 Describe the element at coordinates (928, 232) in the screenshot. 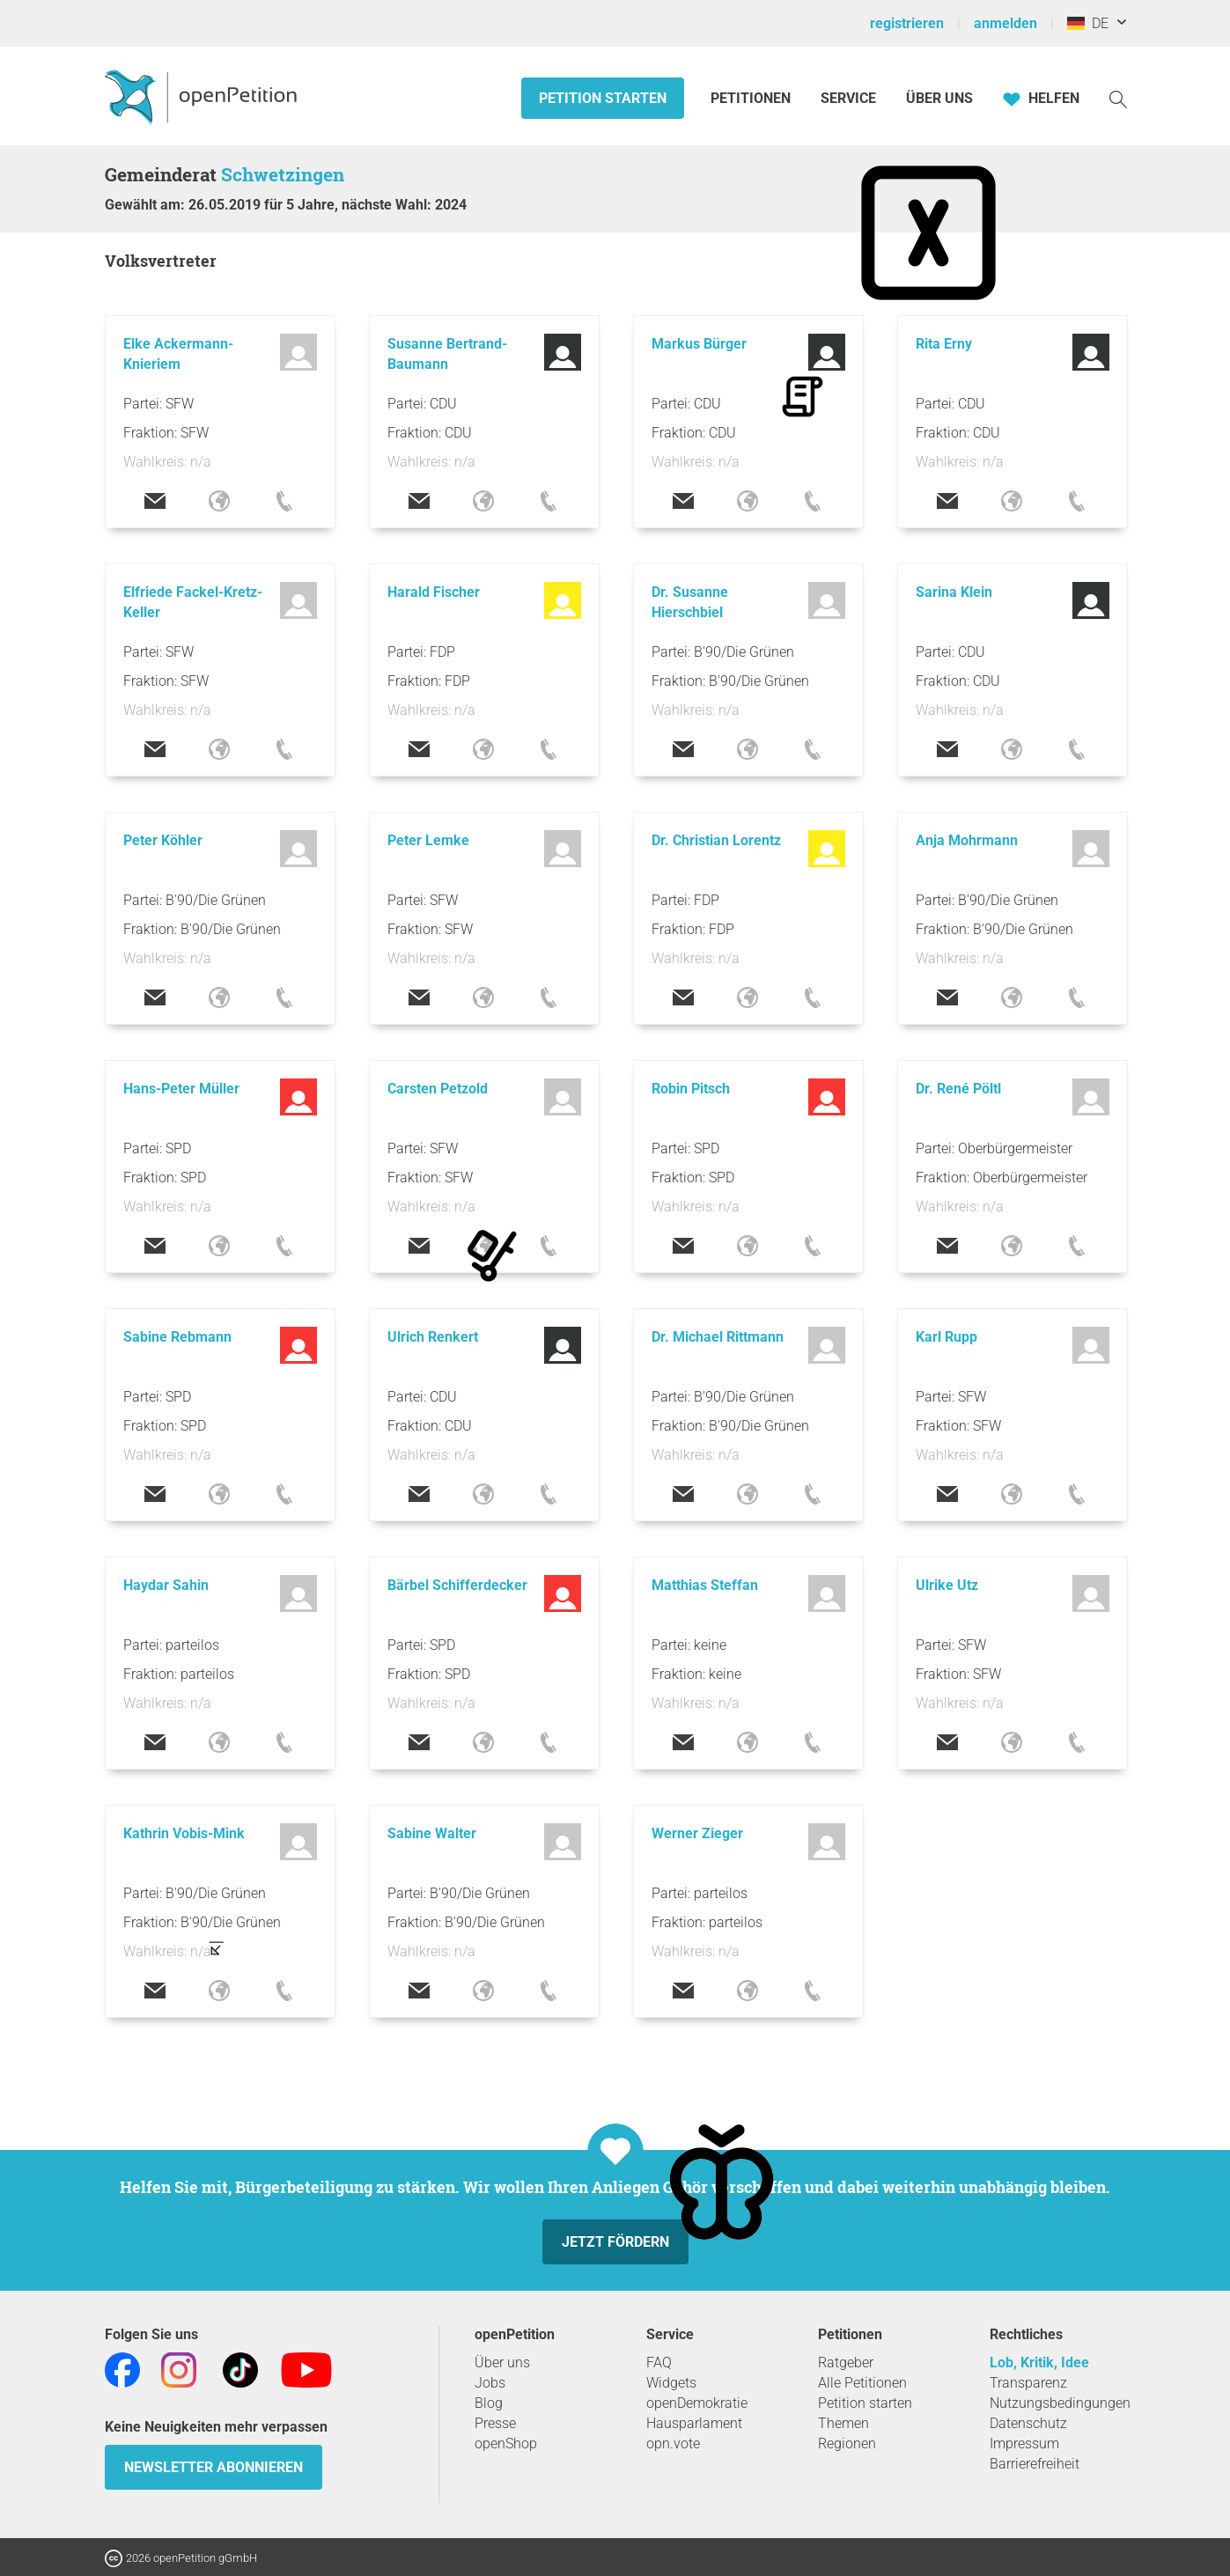

I see `close or dismiss a dialog box` at that location.